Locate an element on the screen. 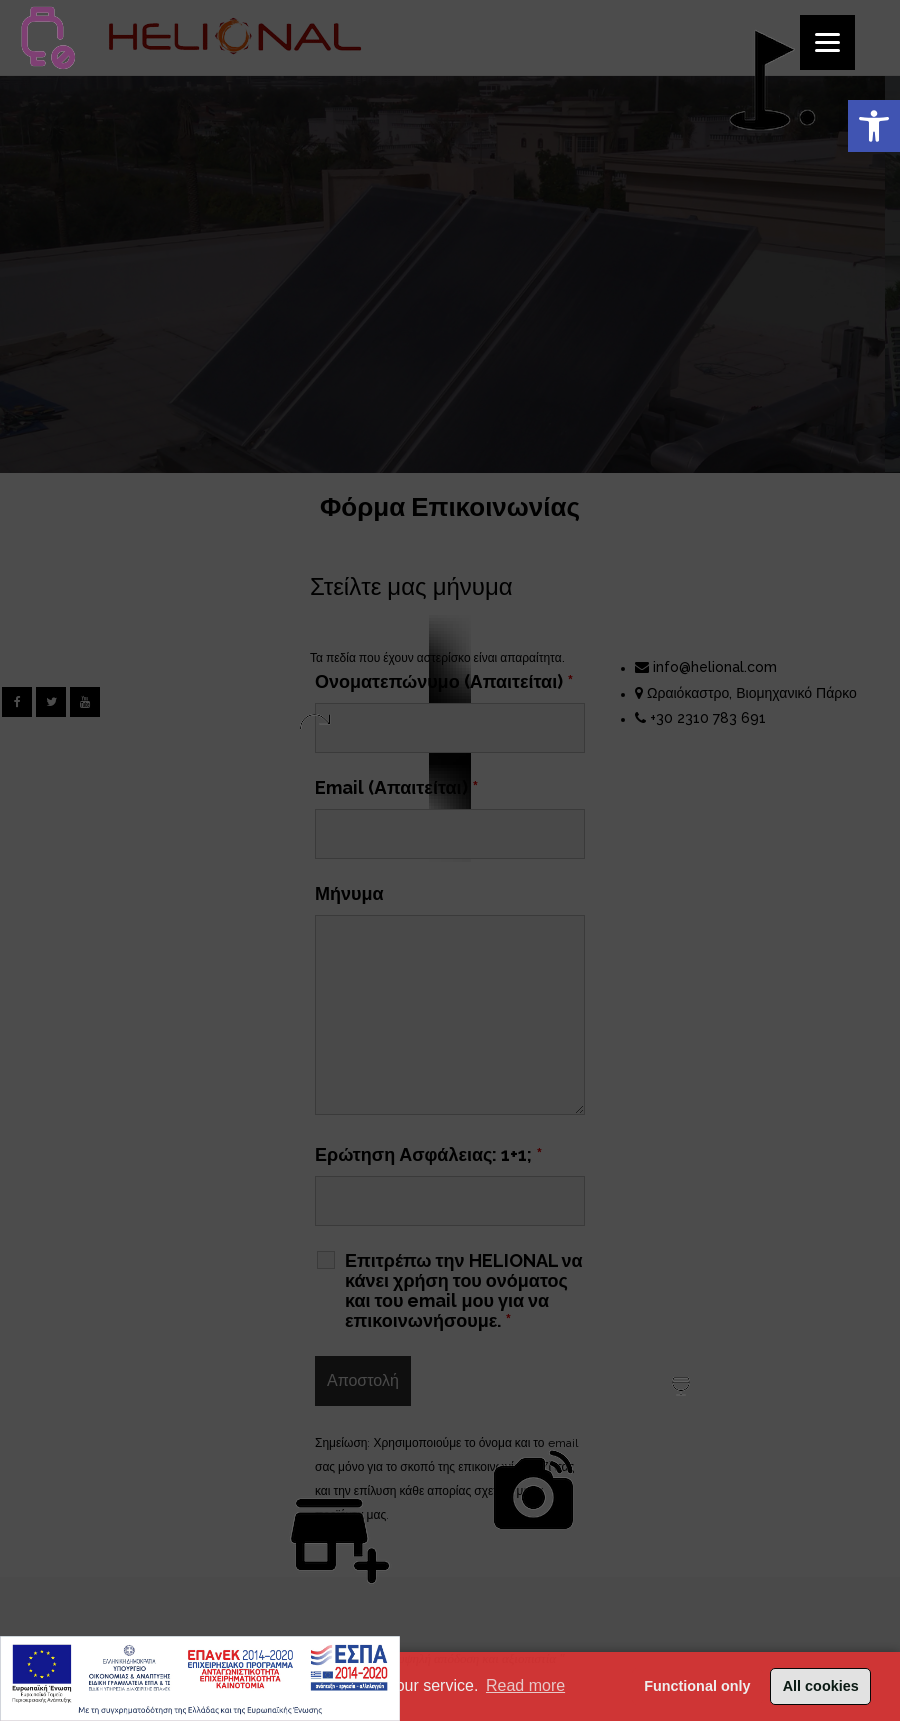  add a new business location is located at coordinates (340, 1534).